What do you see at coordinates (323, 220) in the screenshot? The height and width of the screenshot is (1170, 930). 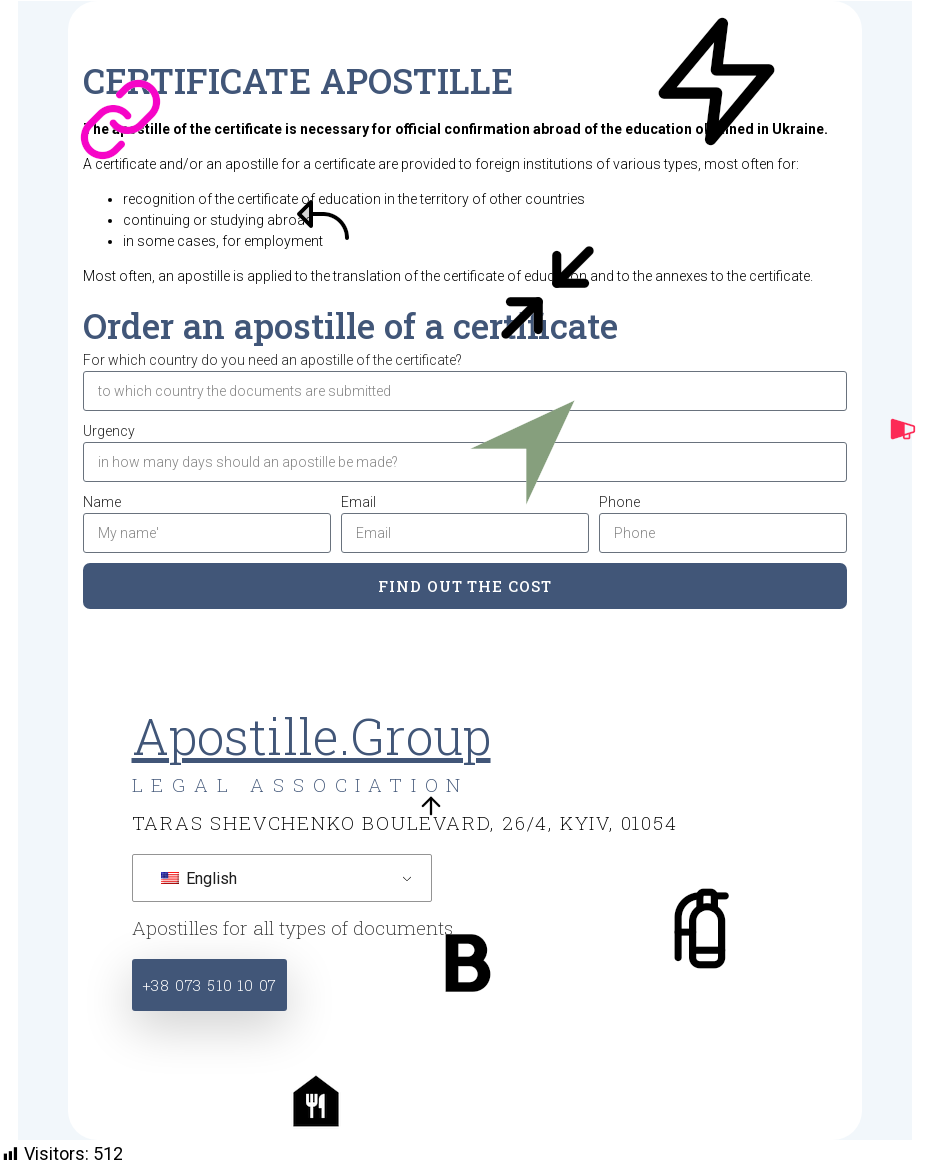 I see `reply to a message` at bounding box center [323, 220].